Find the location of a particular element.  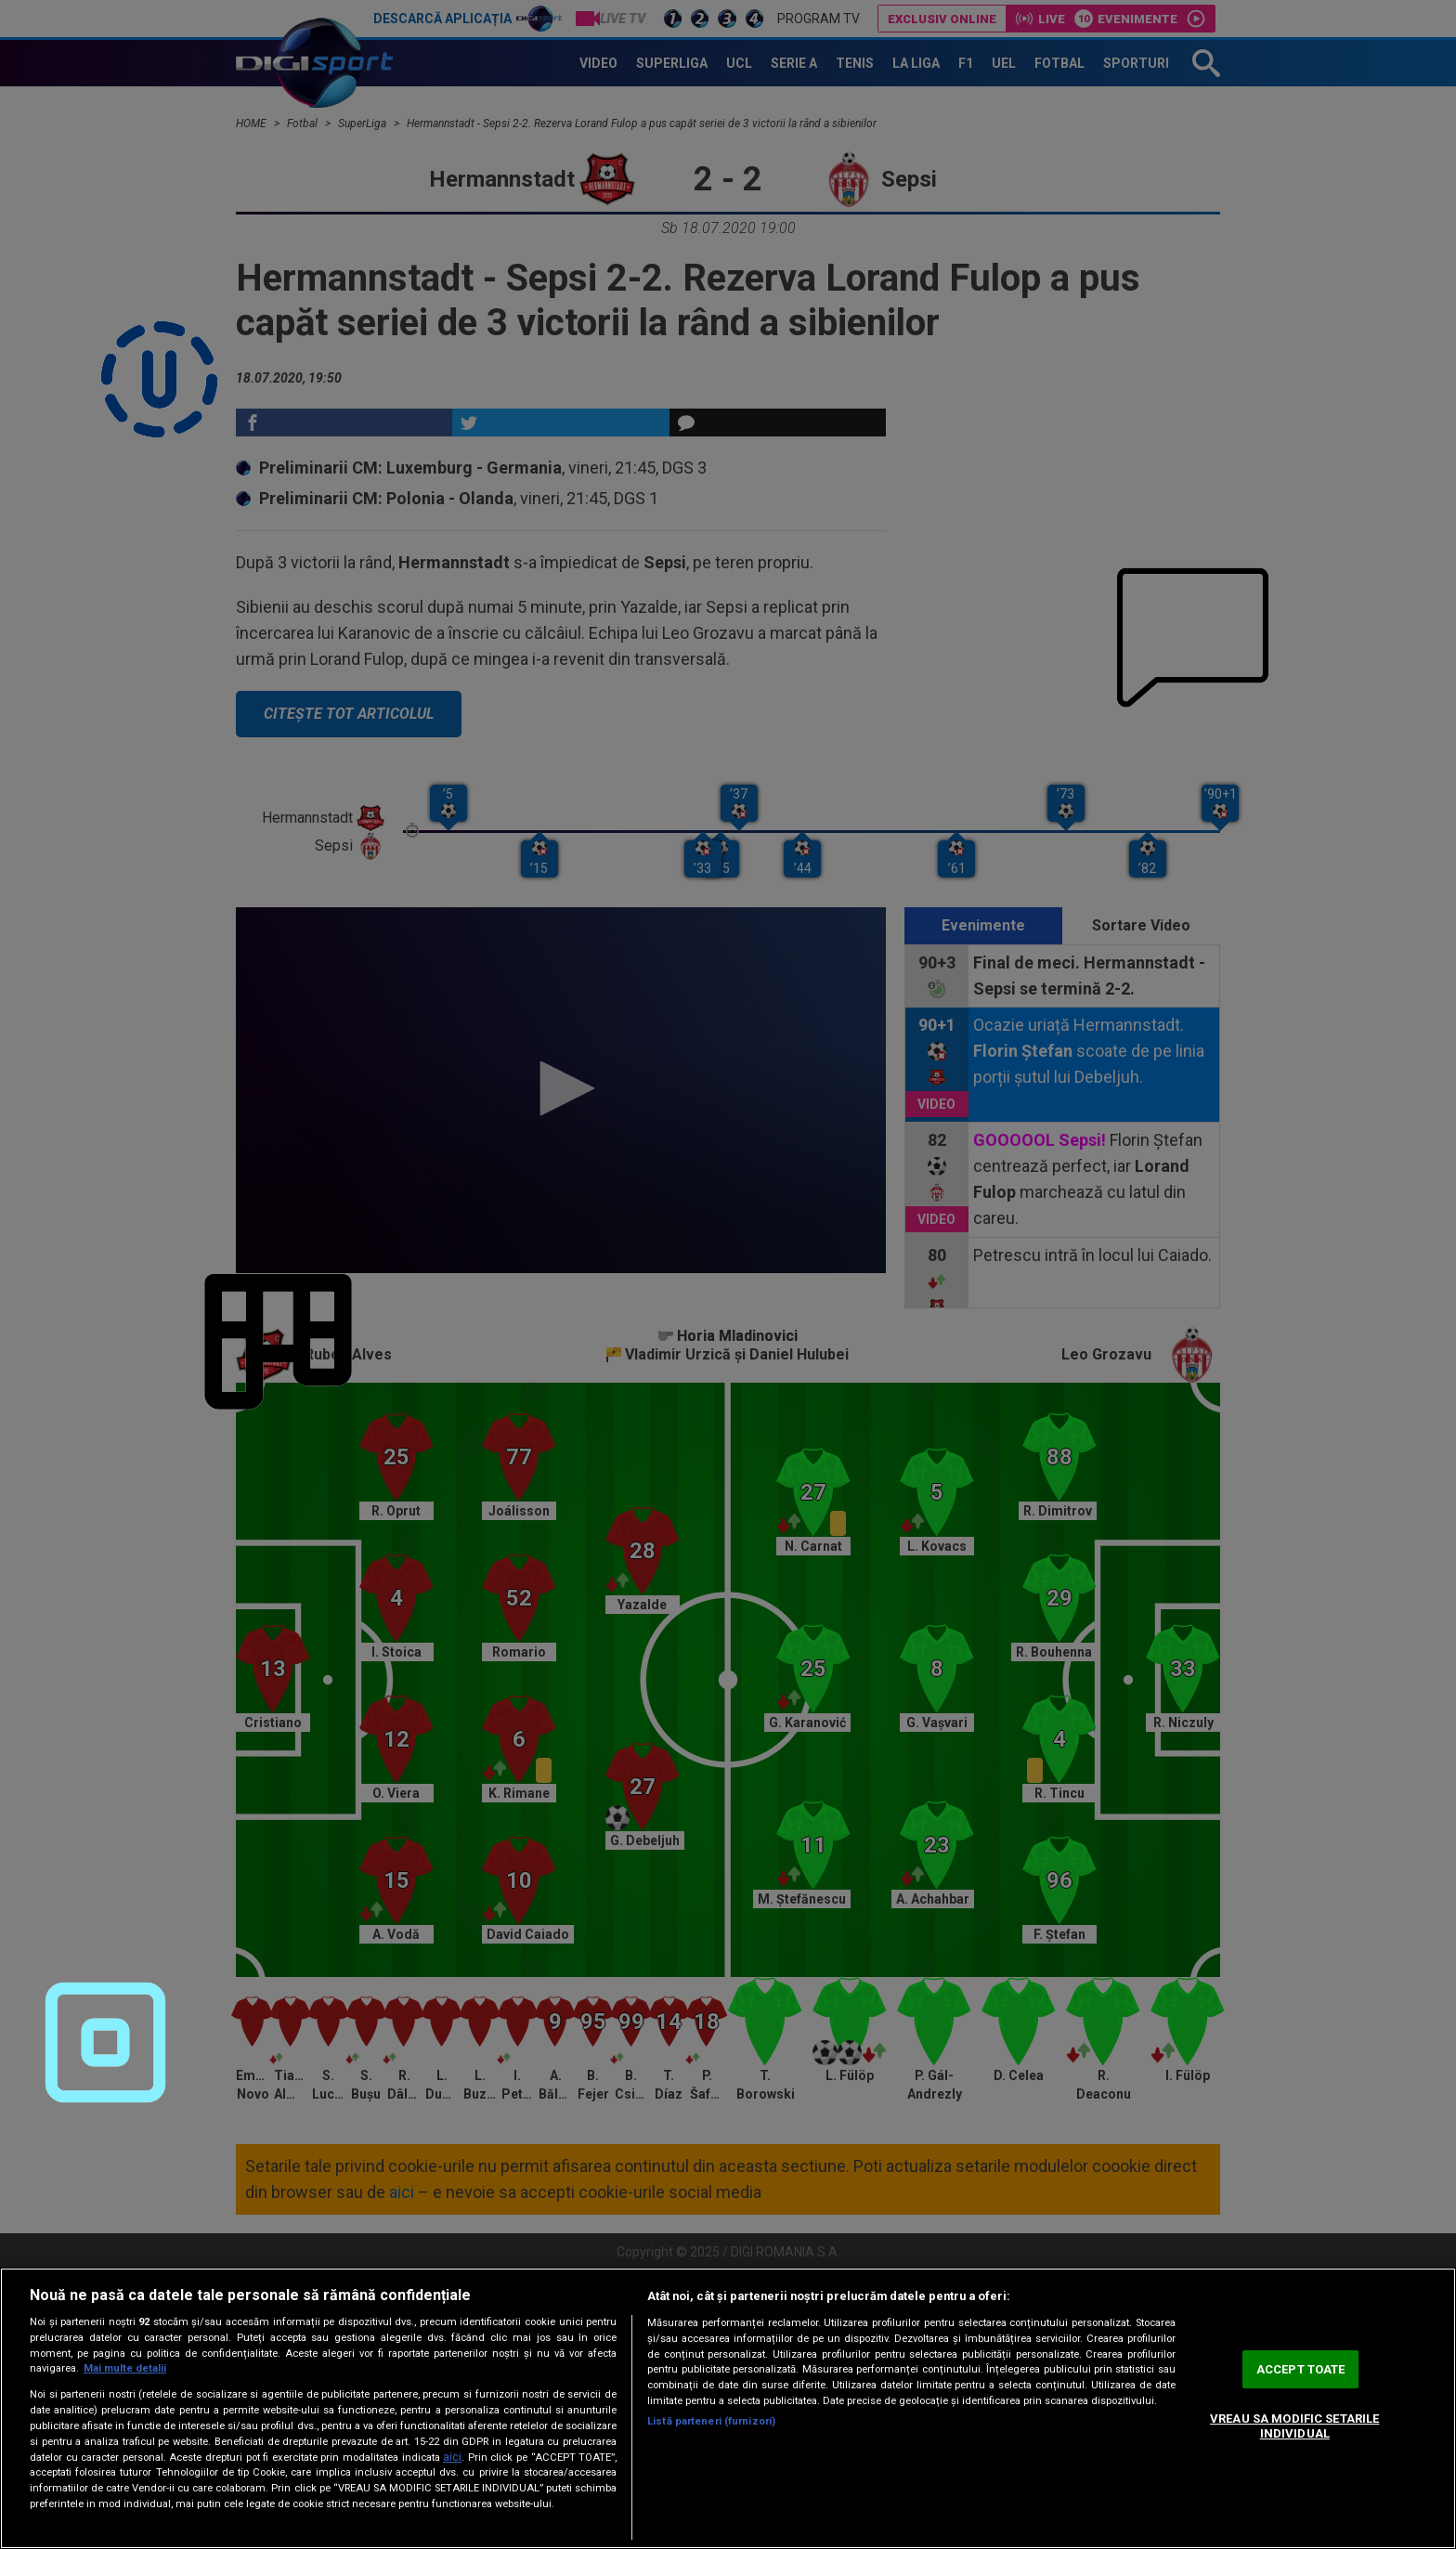

indicates an unverified or pending user account is located at coordinates (159, 379).